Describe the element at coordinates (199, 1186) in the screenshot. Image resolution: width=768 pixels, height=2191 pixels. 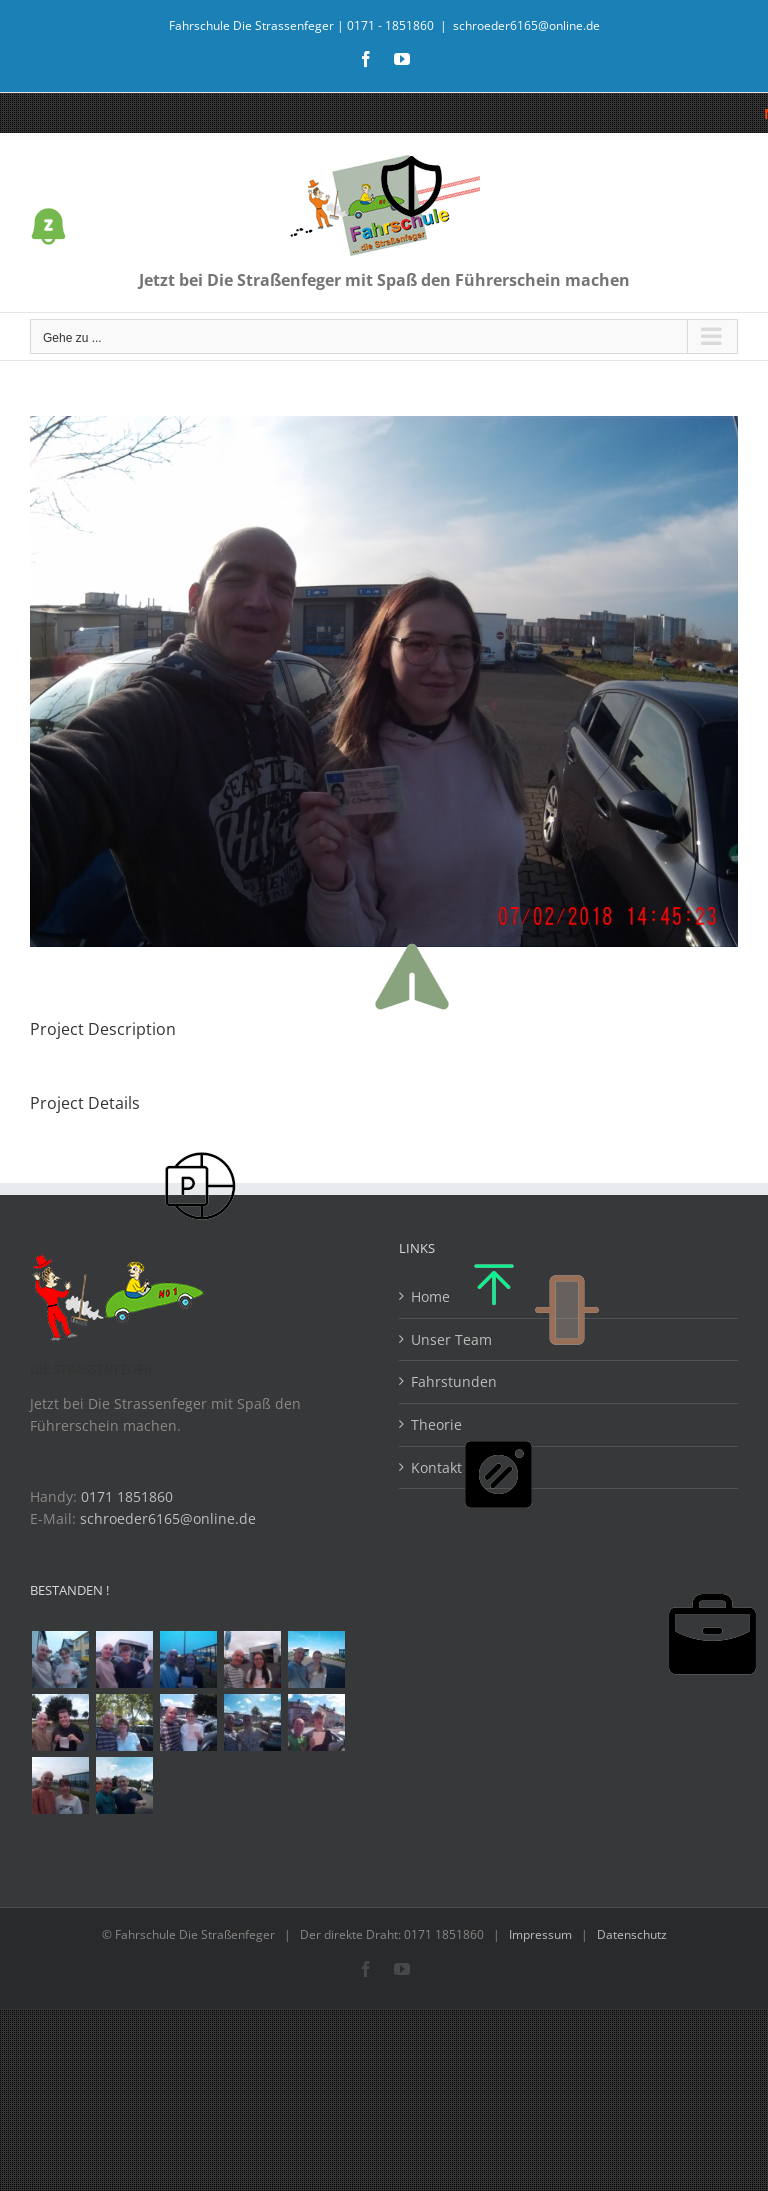
I see `open Microsoft PowerPoint` at that location.